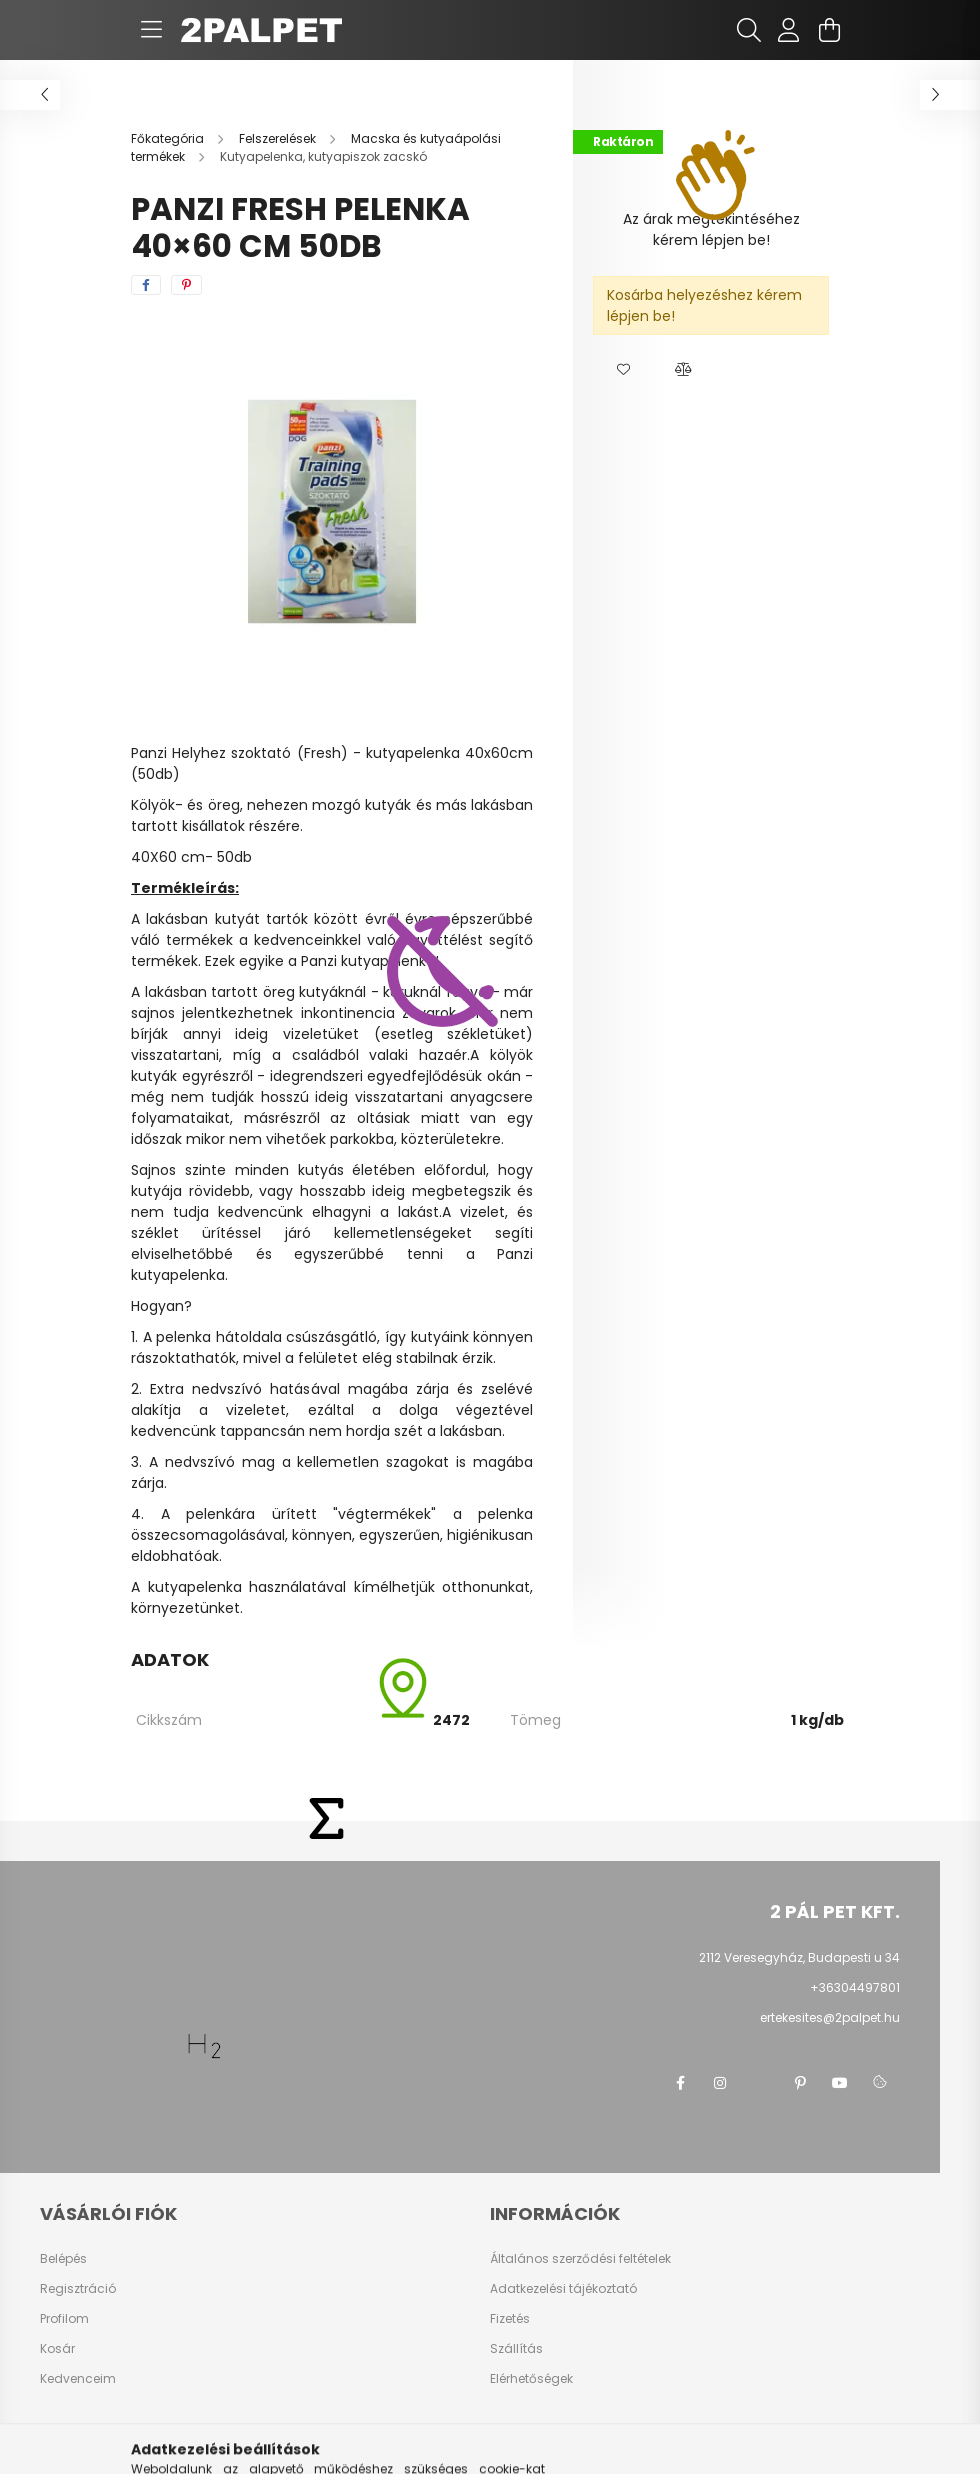  I want to click on format text as heading level 2, so click(202, 2045).